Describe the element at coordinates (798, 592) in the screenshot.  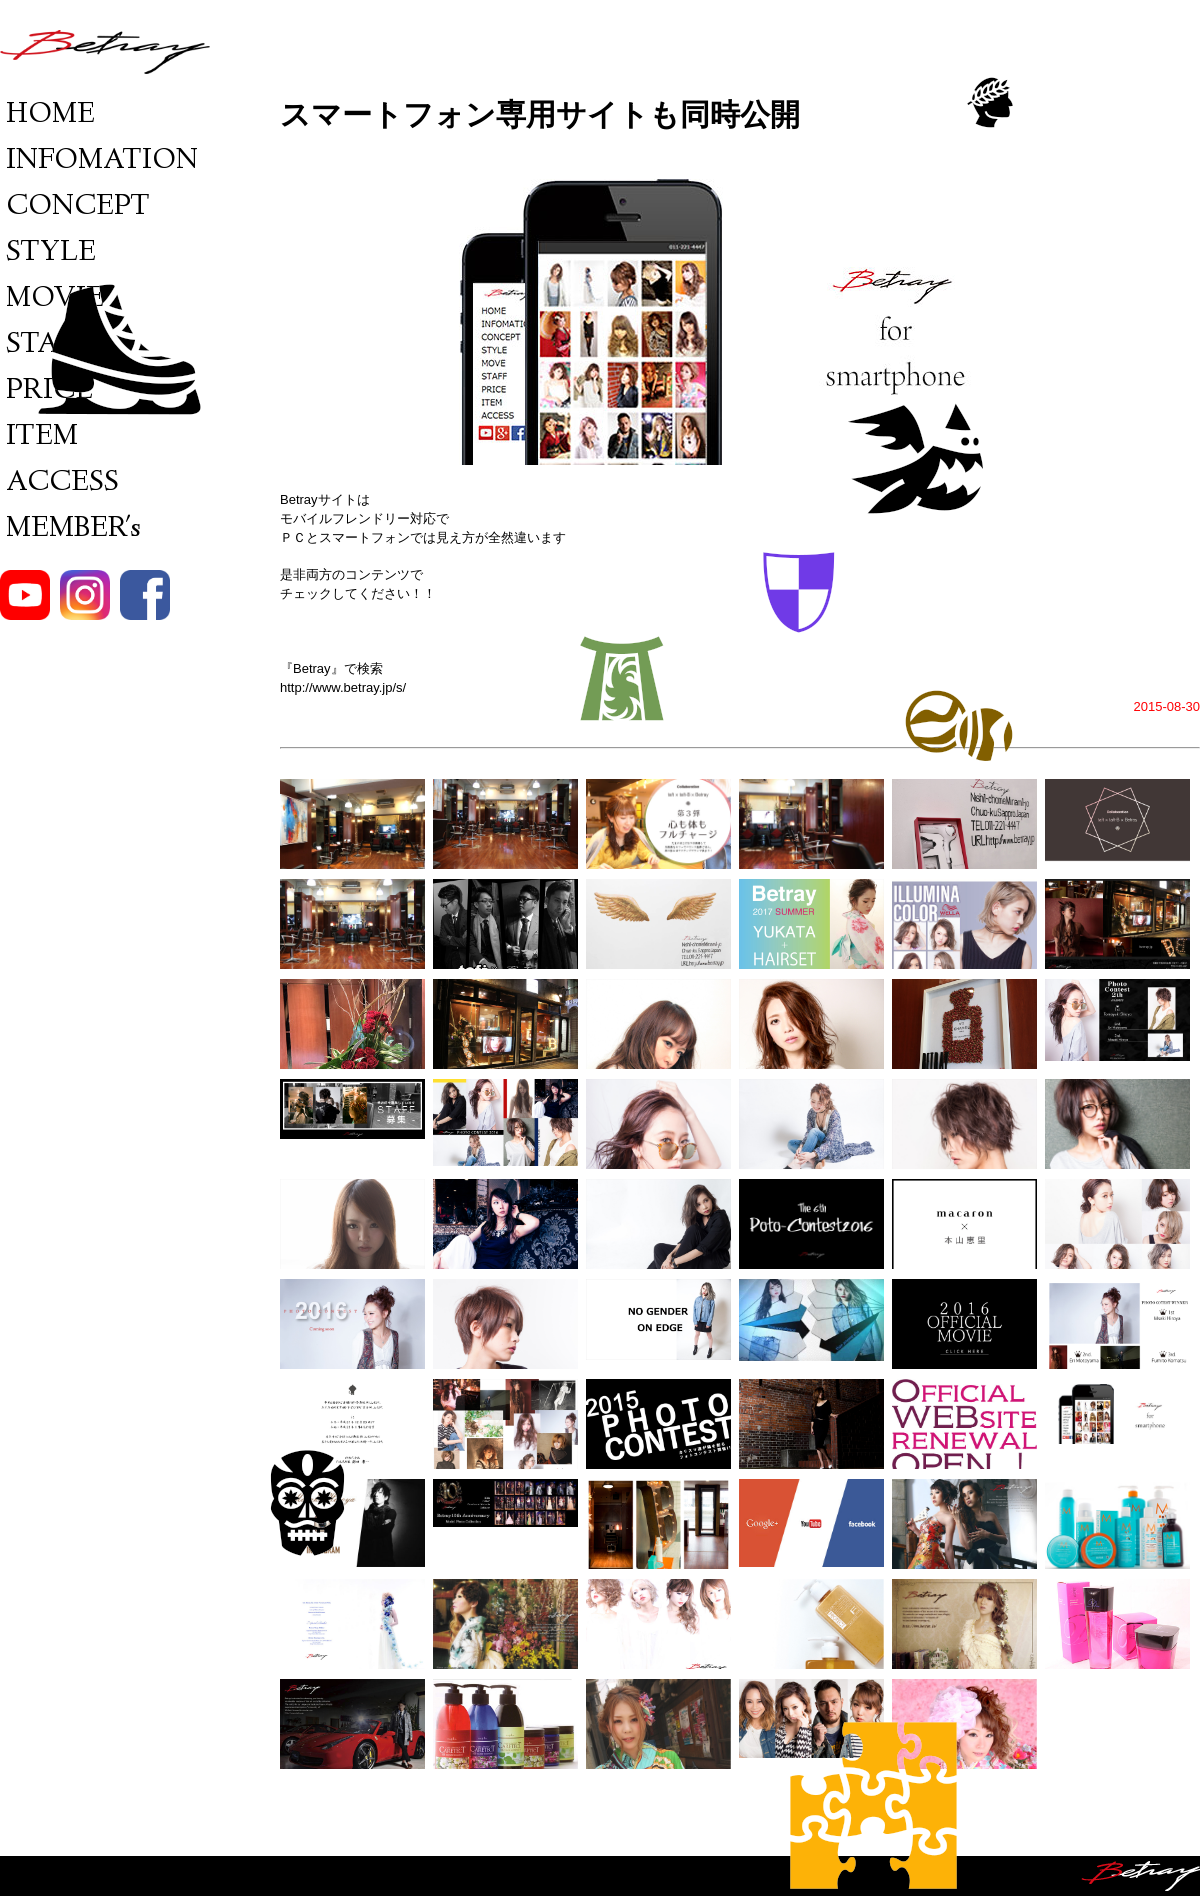
I see `indicates verified or protected status` at that location.